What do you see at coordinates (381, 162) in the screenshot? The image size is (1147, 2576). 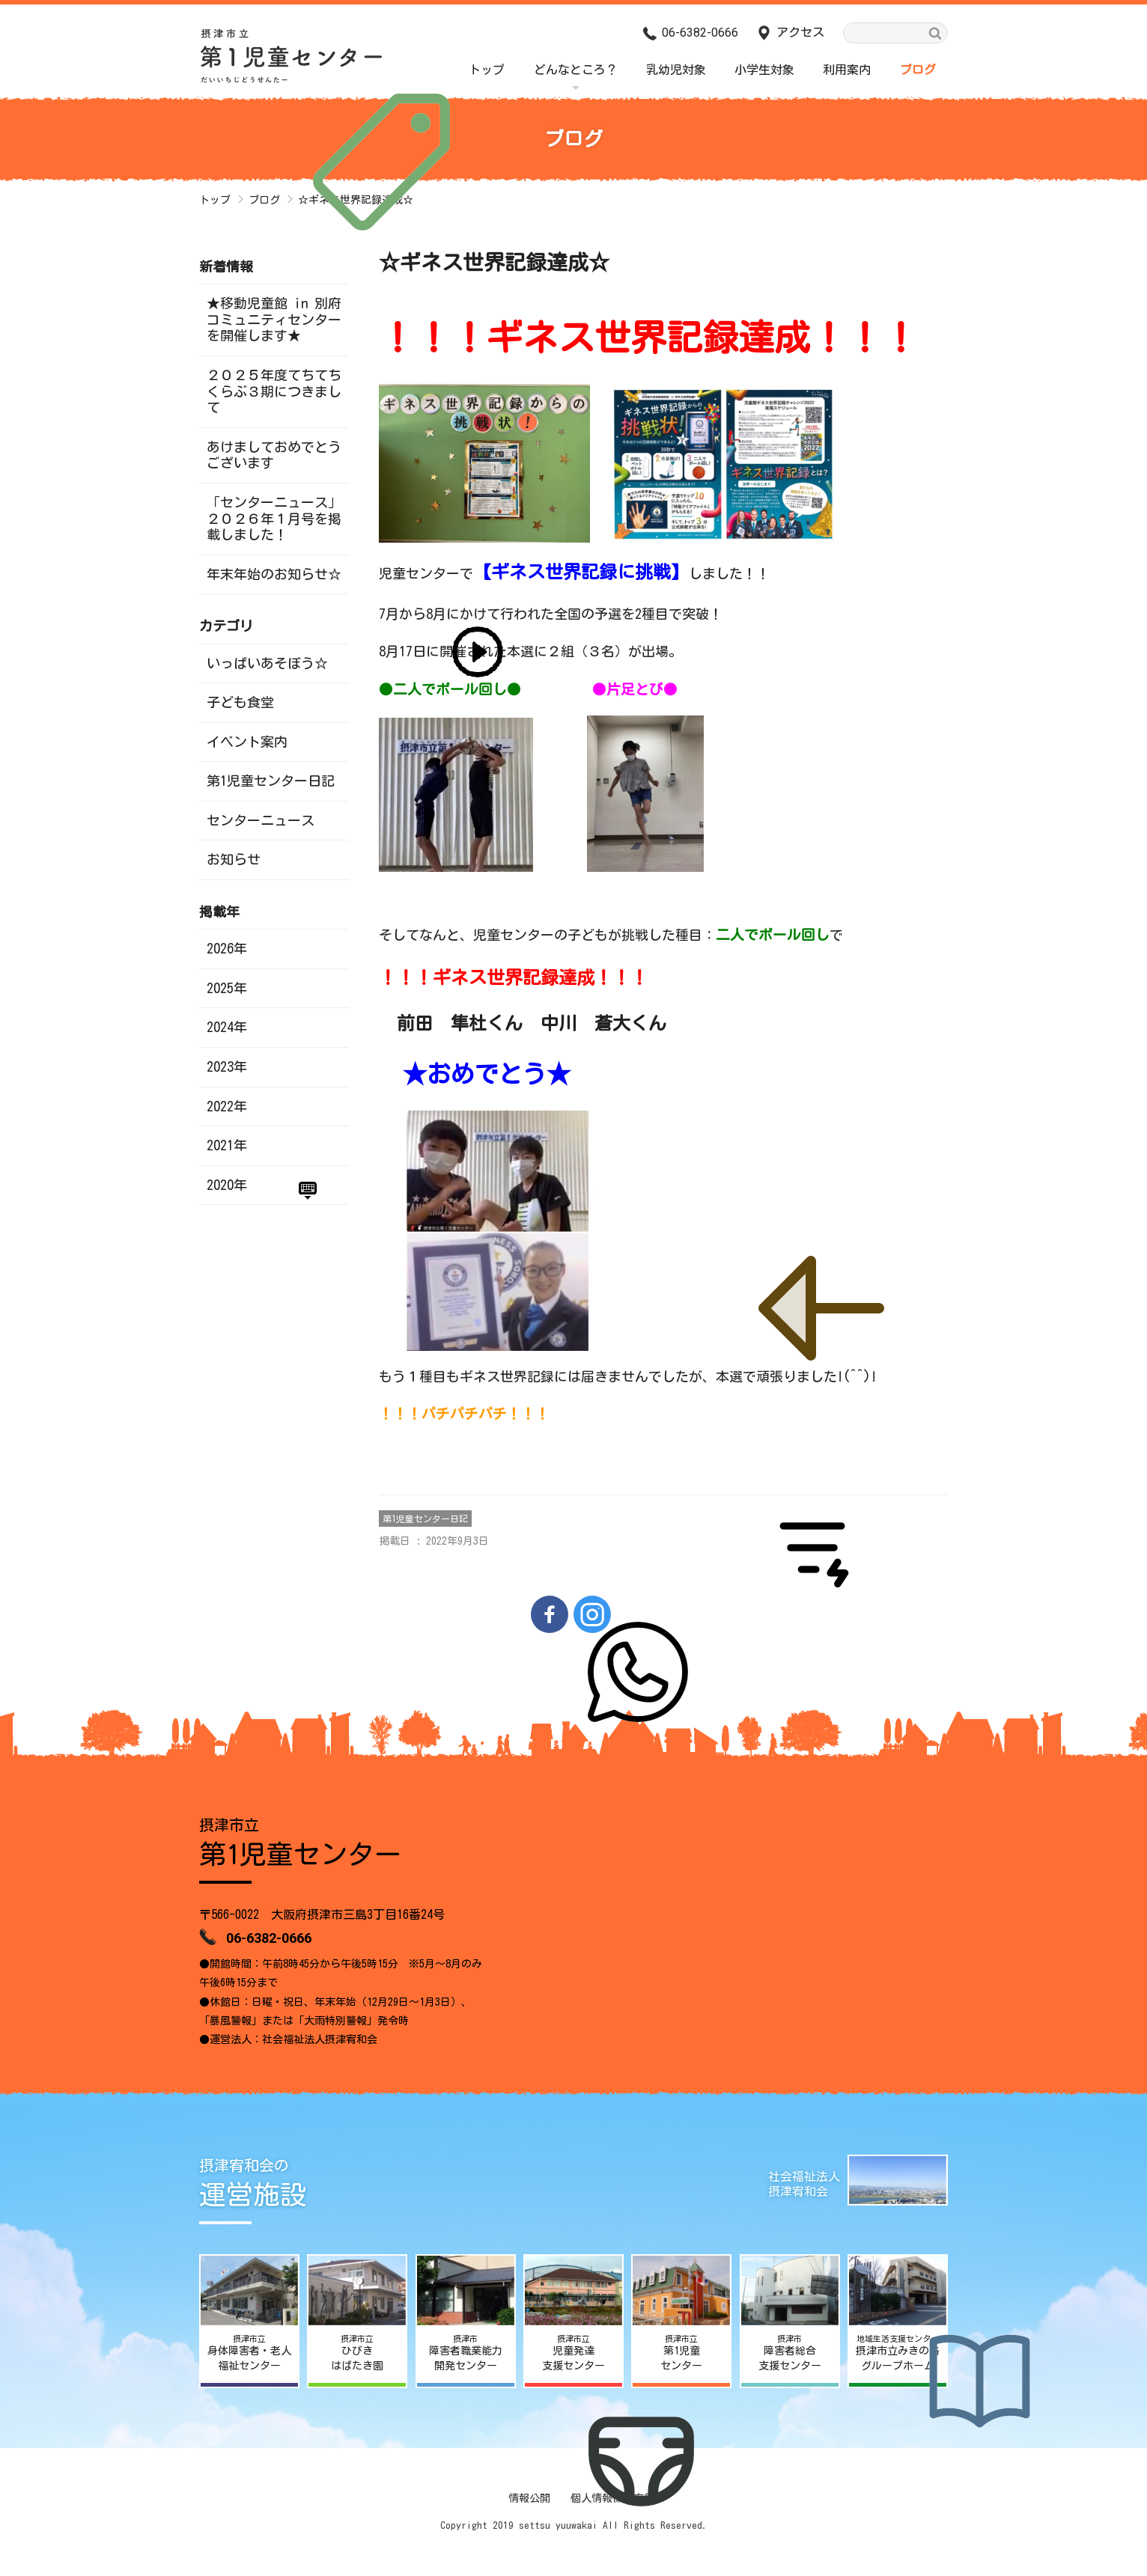 I see `add a tag or label to an item` at bounding box center [381, 162].